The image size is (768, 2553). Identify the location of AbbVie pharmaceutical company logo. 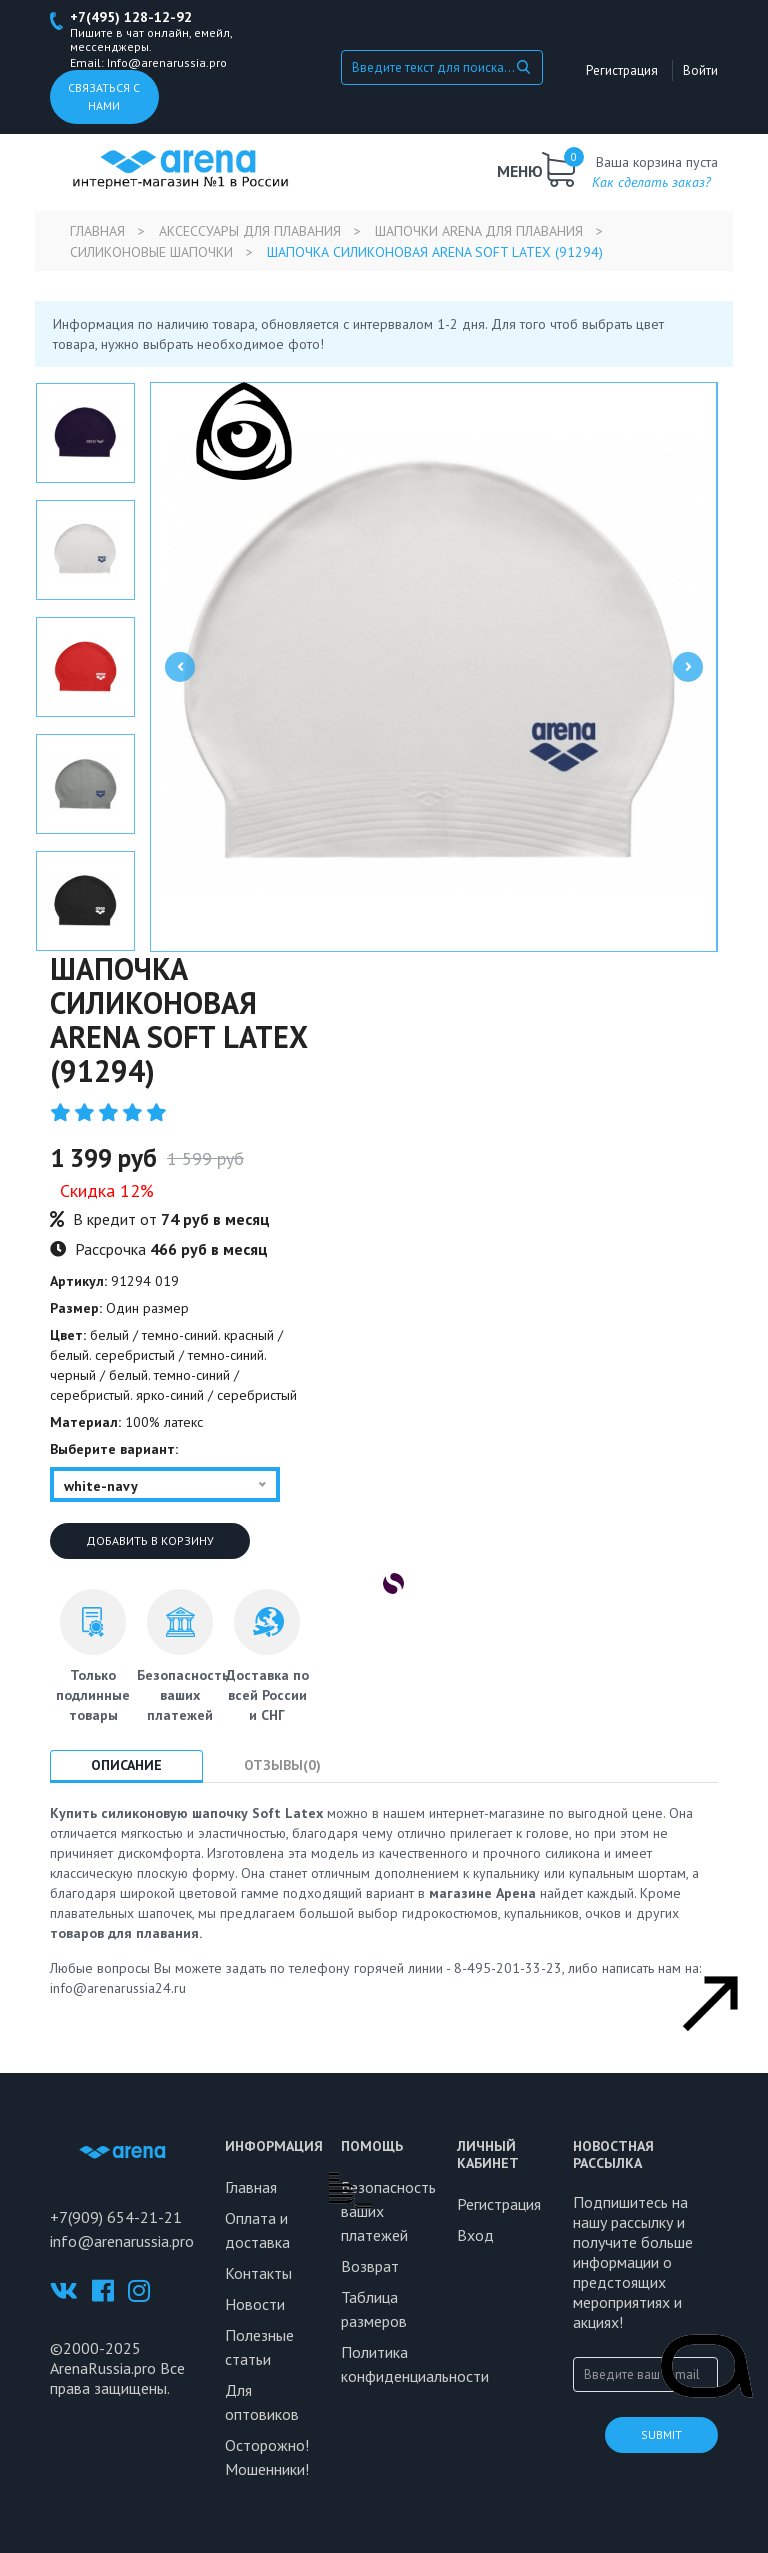
(707, 2366).